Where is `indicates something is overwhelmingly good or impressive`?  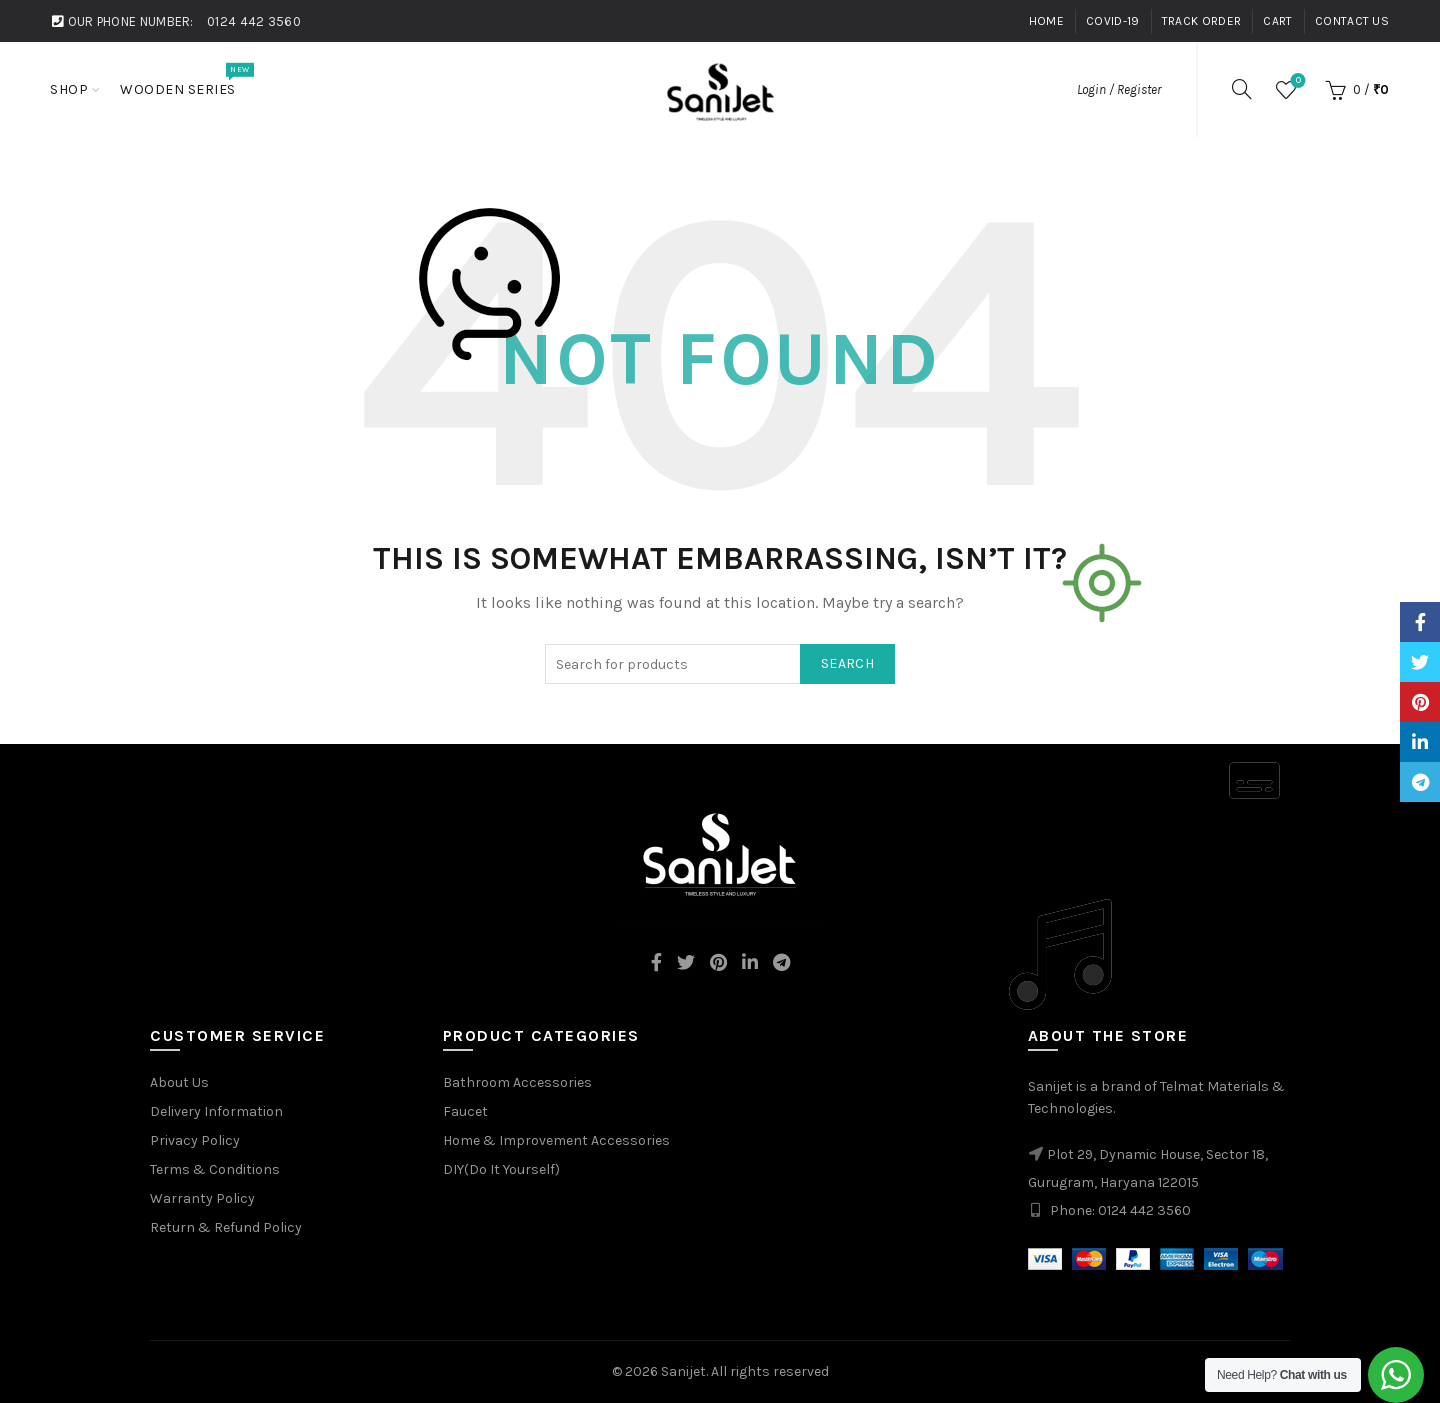
indicates something is overwhelmingly good or impressive is located at coordinates (489, 278).